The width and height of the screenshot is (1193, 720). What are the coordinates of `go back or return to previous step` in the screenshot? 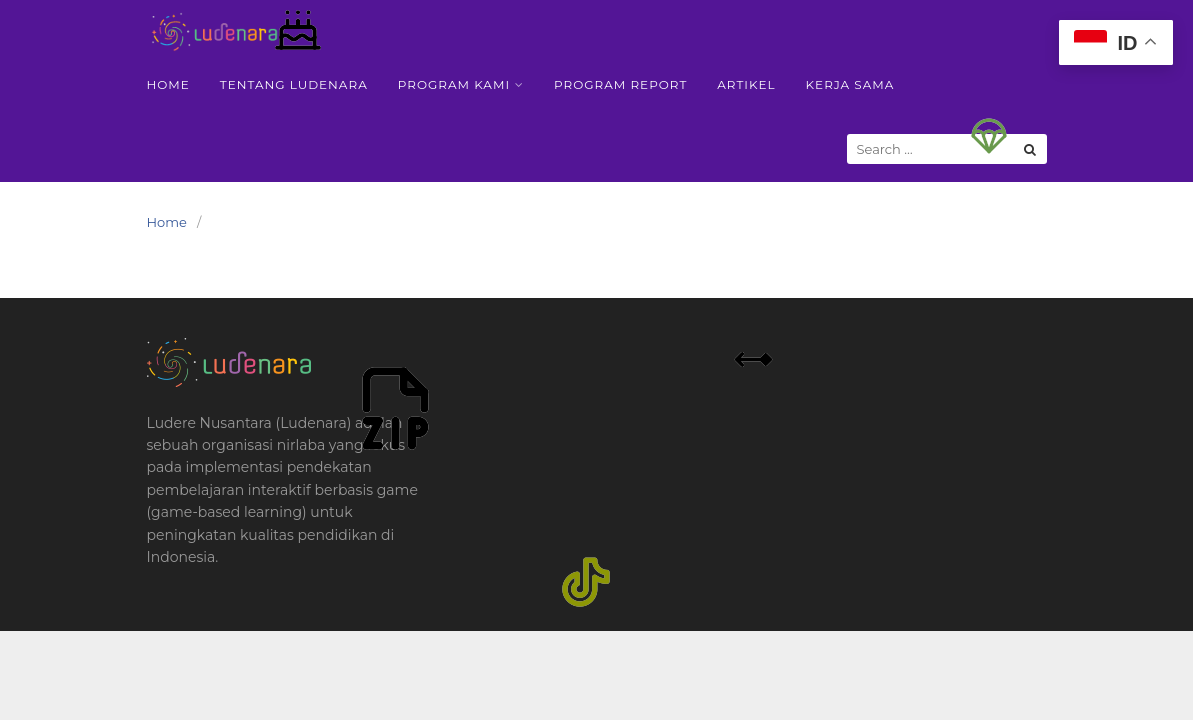 It's located at (753, 359).